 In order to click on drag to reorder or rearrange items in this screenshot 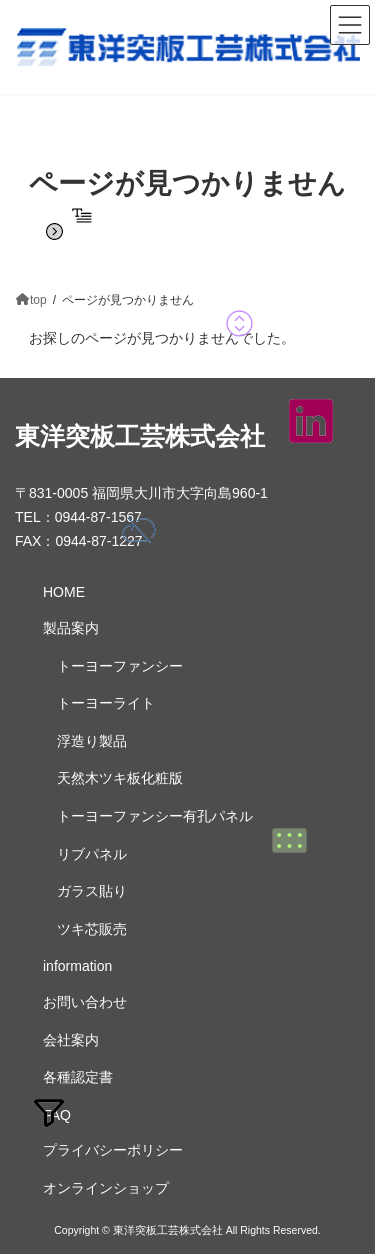, I will do `click(289, 840)`.